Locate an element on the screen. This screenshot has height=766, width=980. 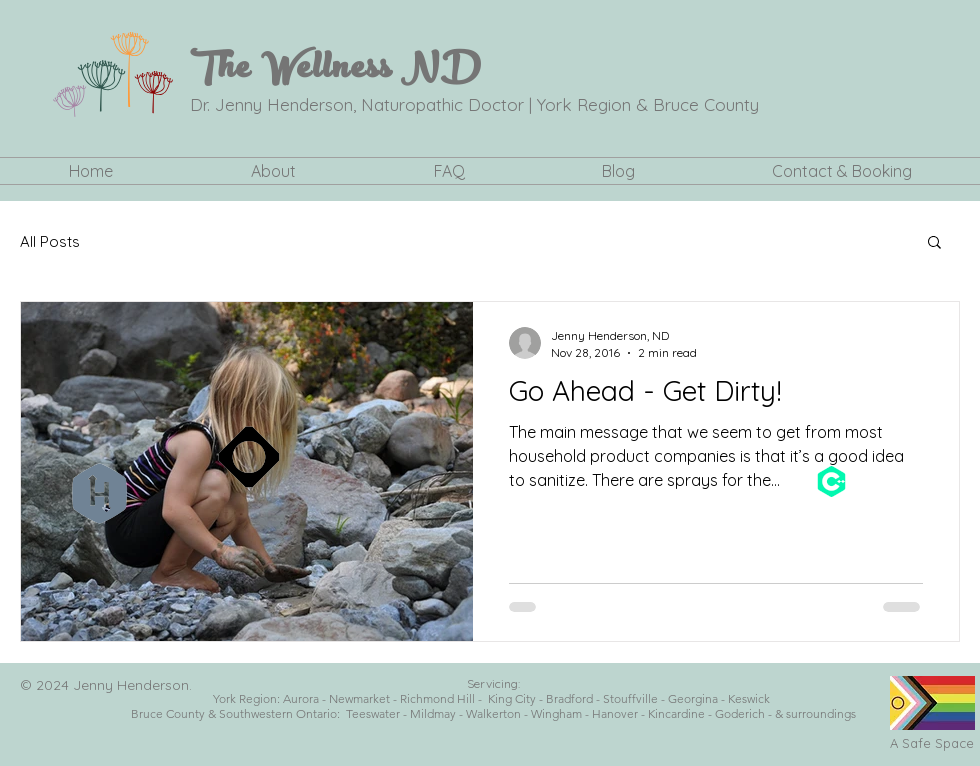
indicates C++ programming language is located at coordinates (831, 481).